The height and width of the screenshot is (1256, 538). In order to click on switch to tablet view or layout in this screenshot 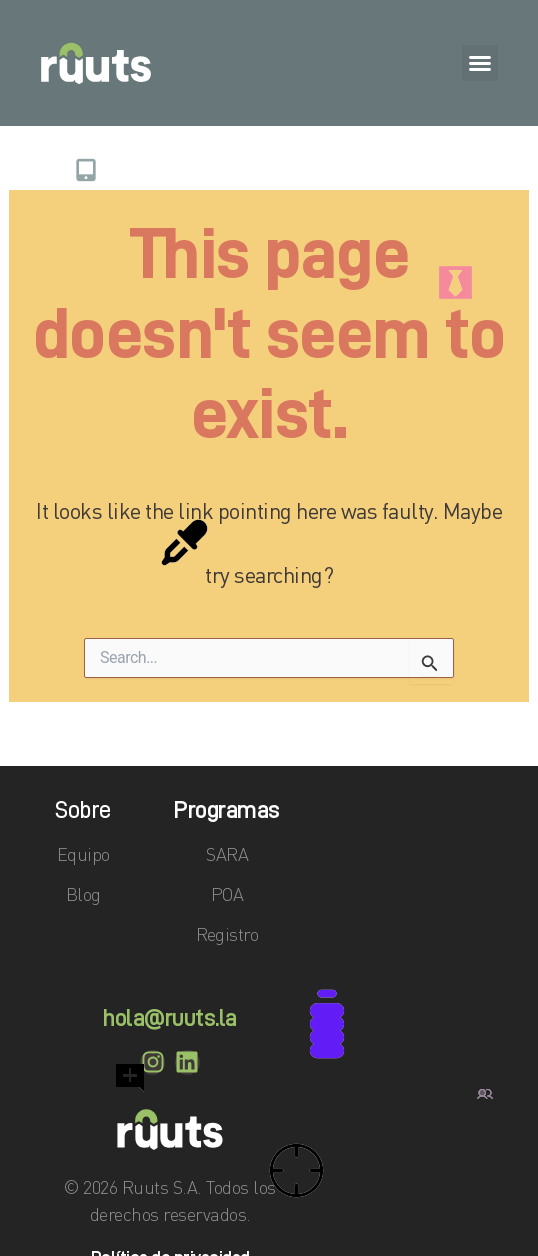, I will do `click(86, 170)`.